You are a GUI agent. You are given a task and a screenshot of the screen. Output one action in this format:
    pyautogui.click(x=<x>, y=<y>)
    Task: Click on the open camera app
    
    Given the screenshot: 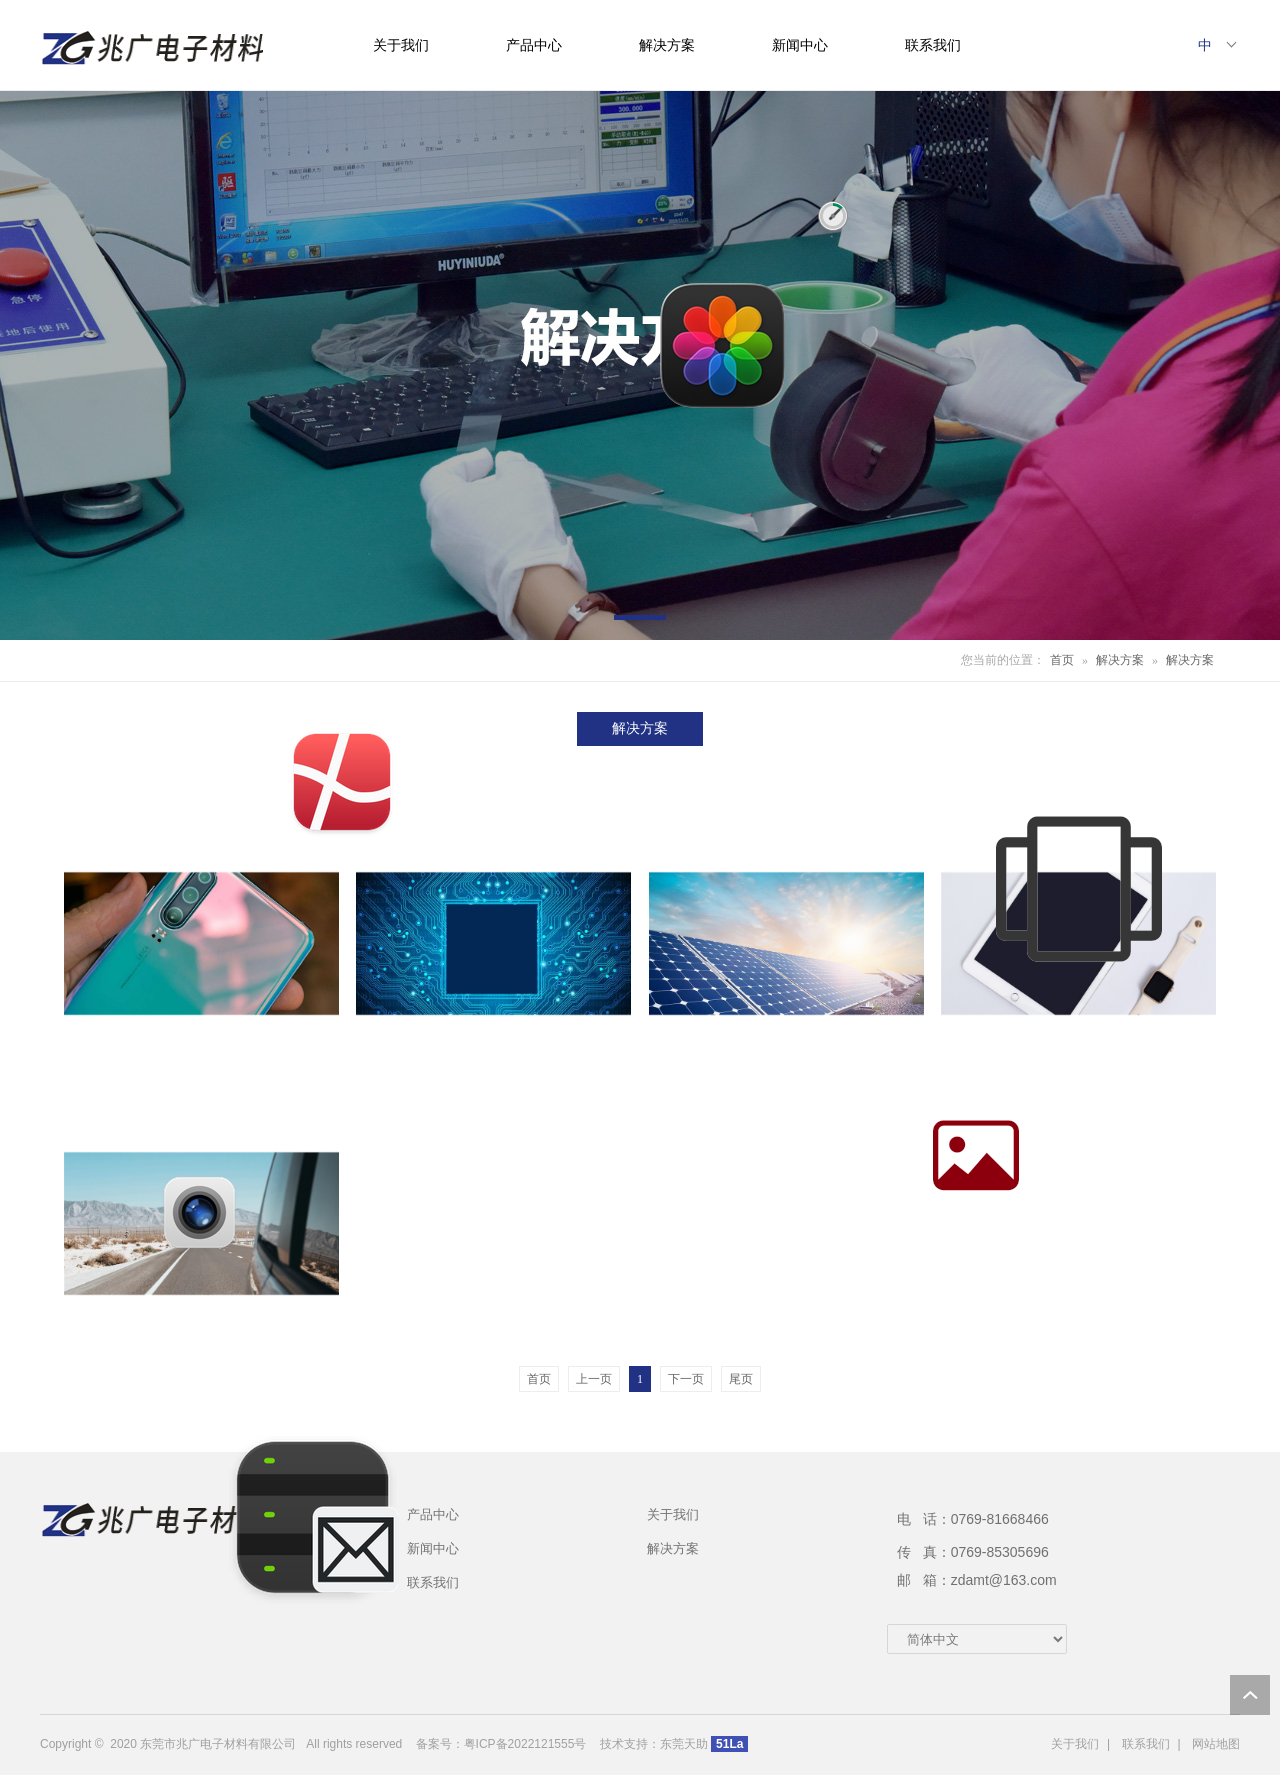 What is the action you would take?
    pyautogui.click(x=199, y=1212)
    